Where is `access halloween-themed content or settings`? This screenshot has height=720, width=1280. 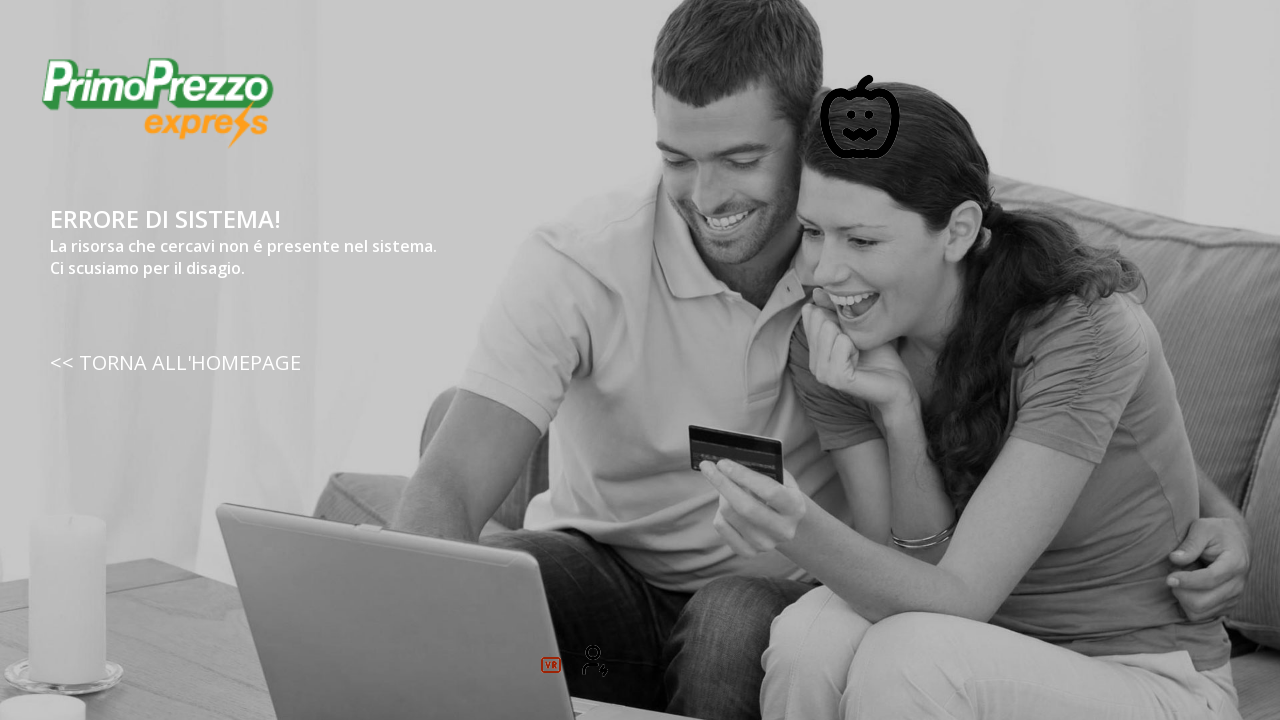 access halloween-themed content or settings is located at coordinates (860, 119).